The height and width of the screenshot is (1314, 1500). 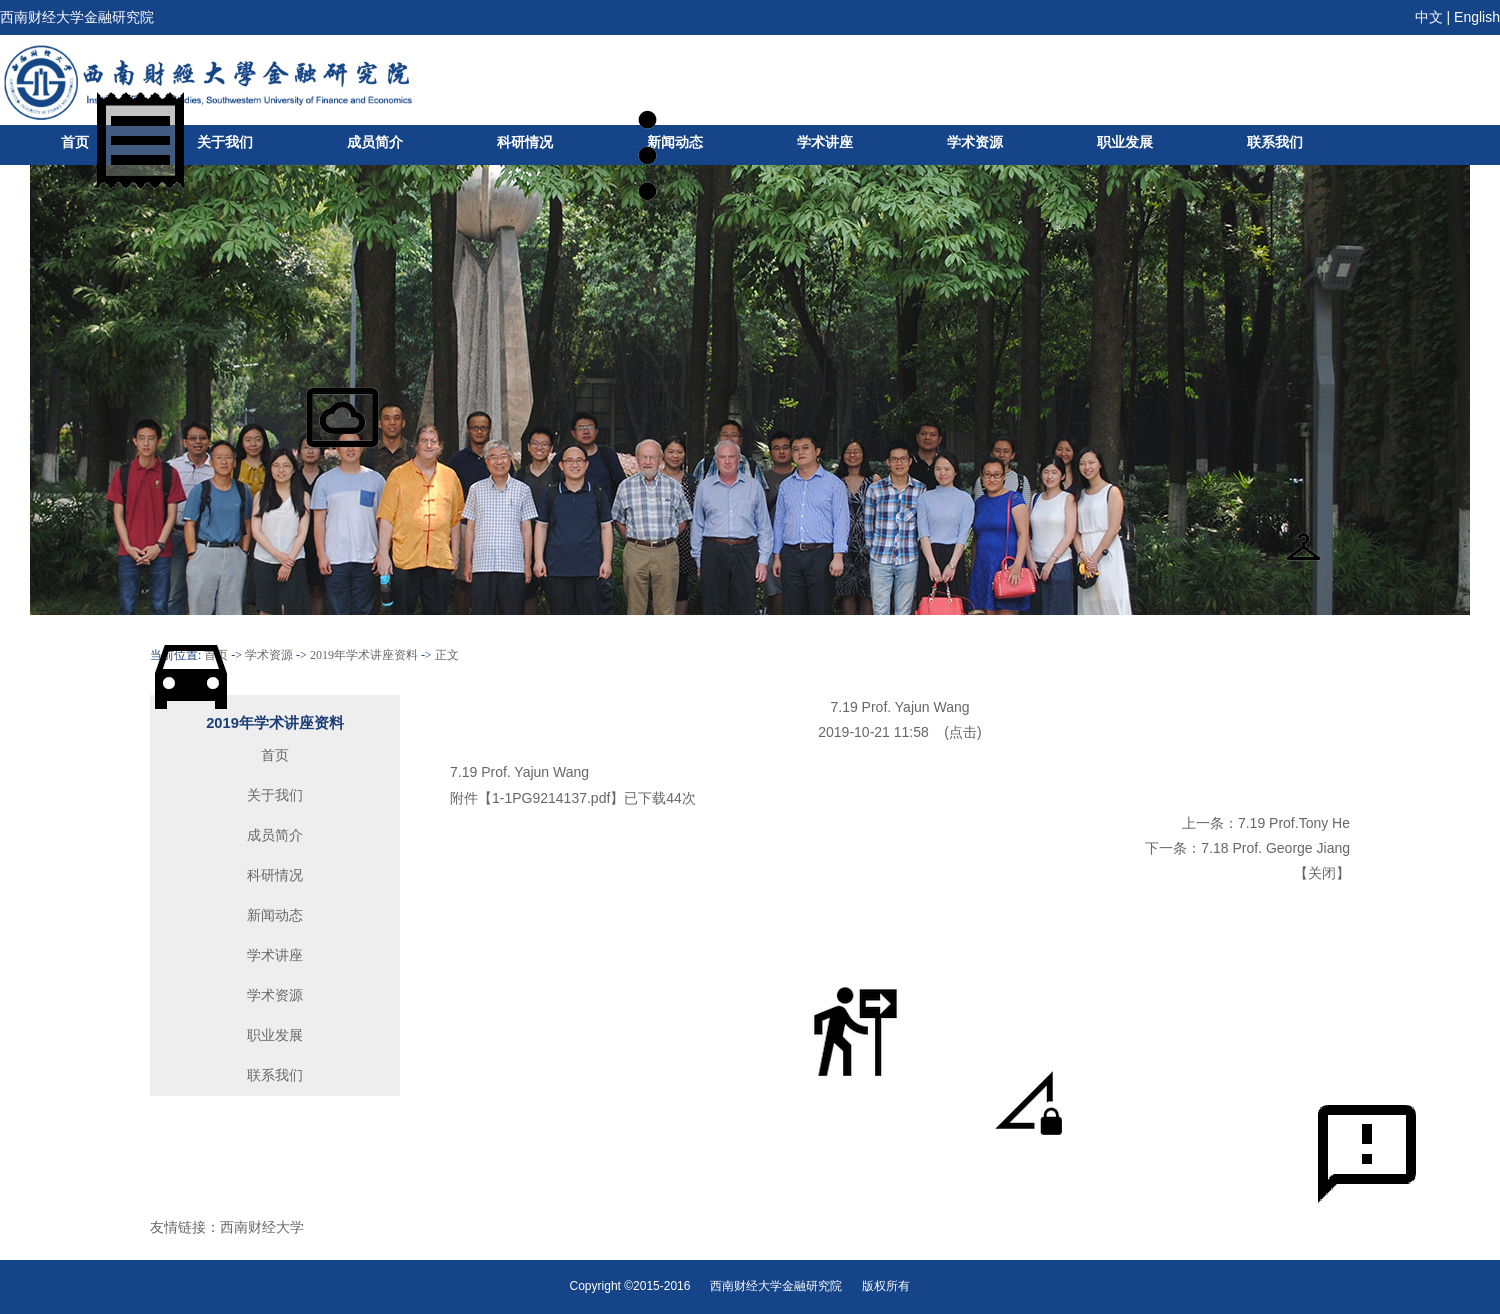 I want to click on message failed to send, so click(x=1367, y=1154).